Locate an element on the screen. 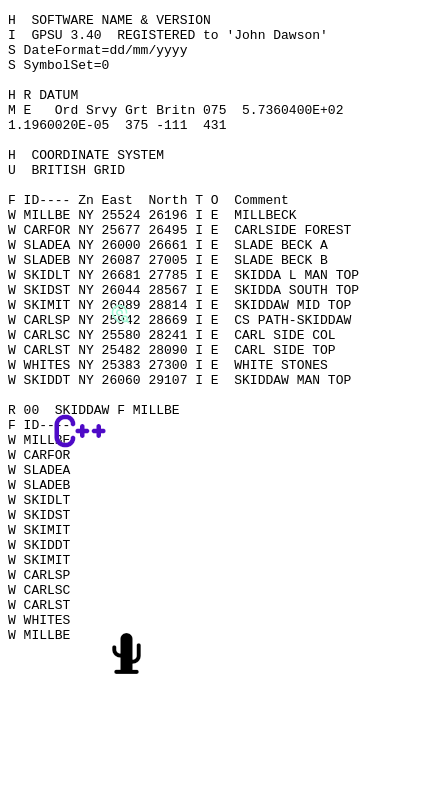 This screenshot has width=432, height=800. indicates desert or arid climate conditions is located at coordinates (126, 653).